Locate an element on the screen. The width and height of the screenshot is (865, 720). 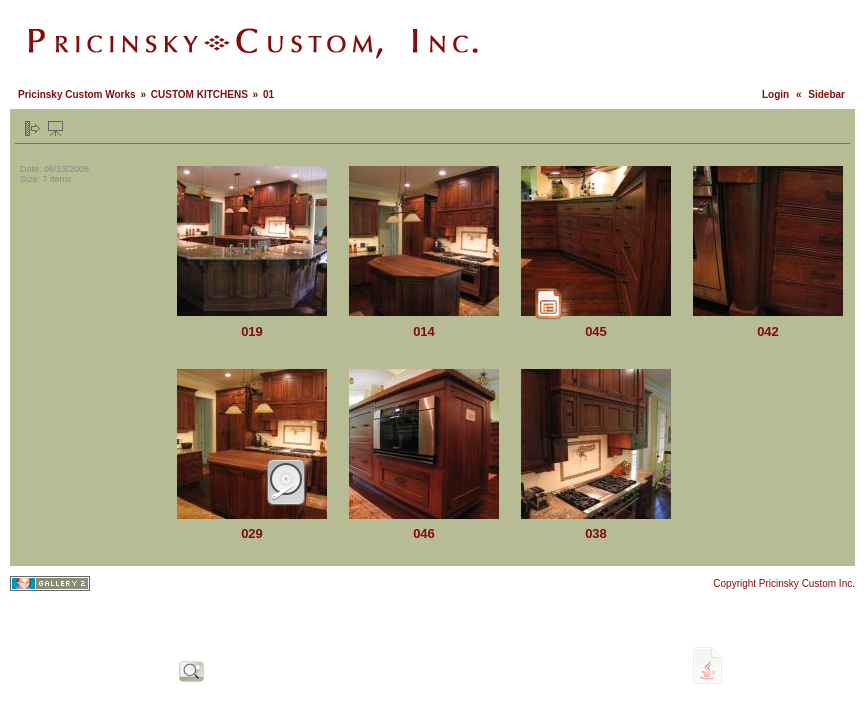
open the disk management utility is located at coordinates (286, 482).